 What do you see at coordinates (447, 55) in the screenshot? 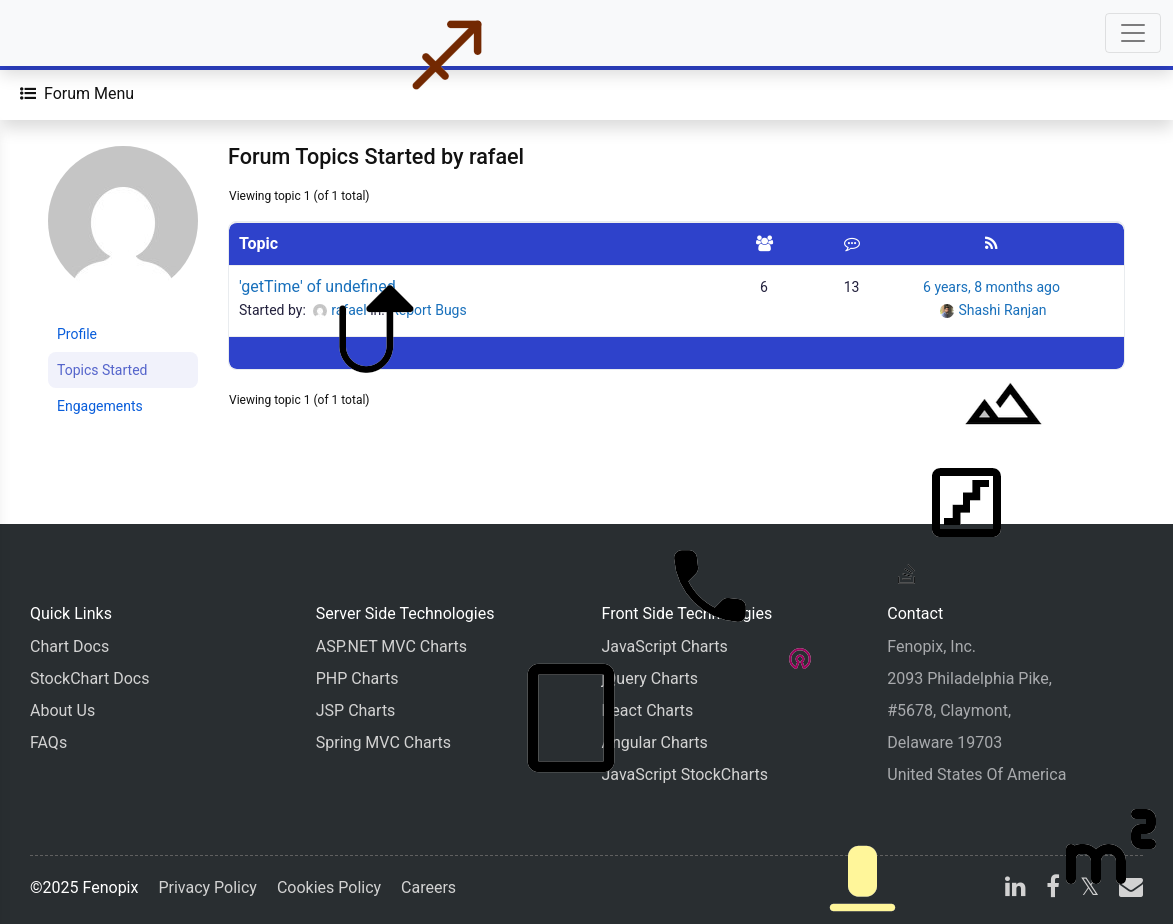
I see `sagittarius zodiac sign indicator` at bounding box center [447, 55].